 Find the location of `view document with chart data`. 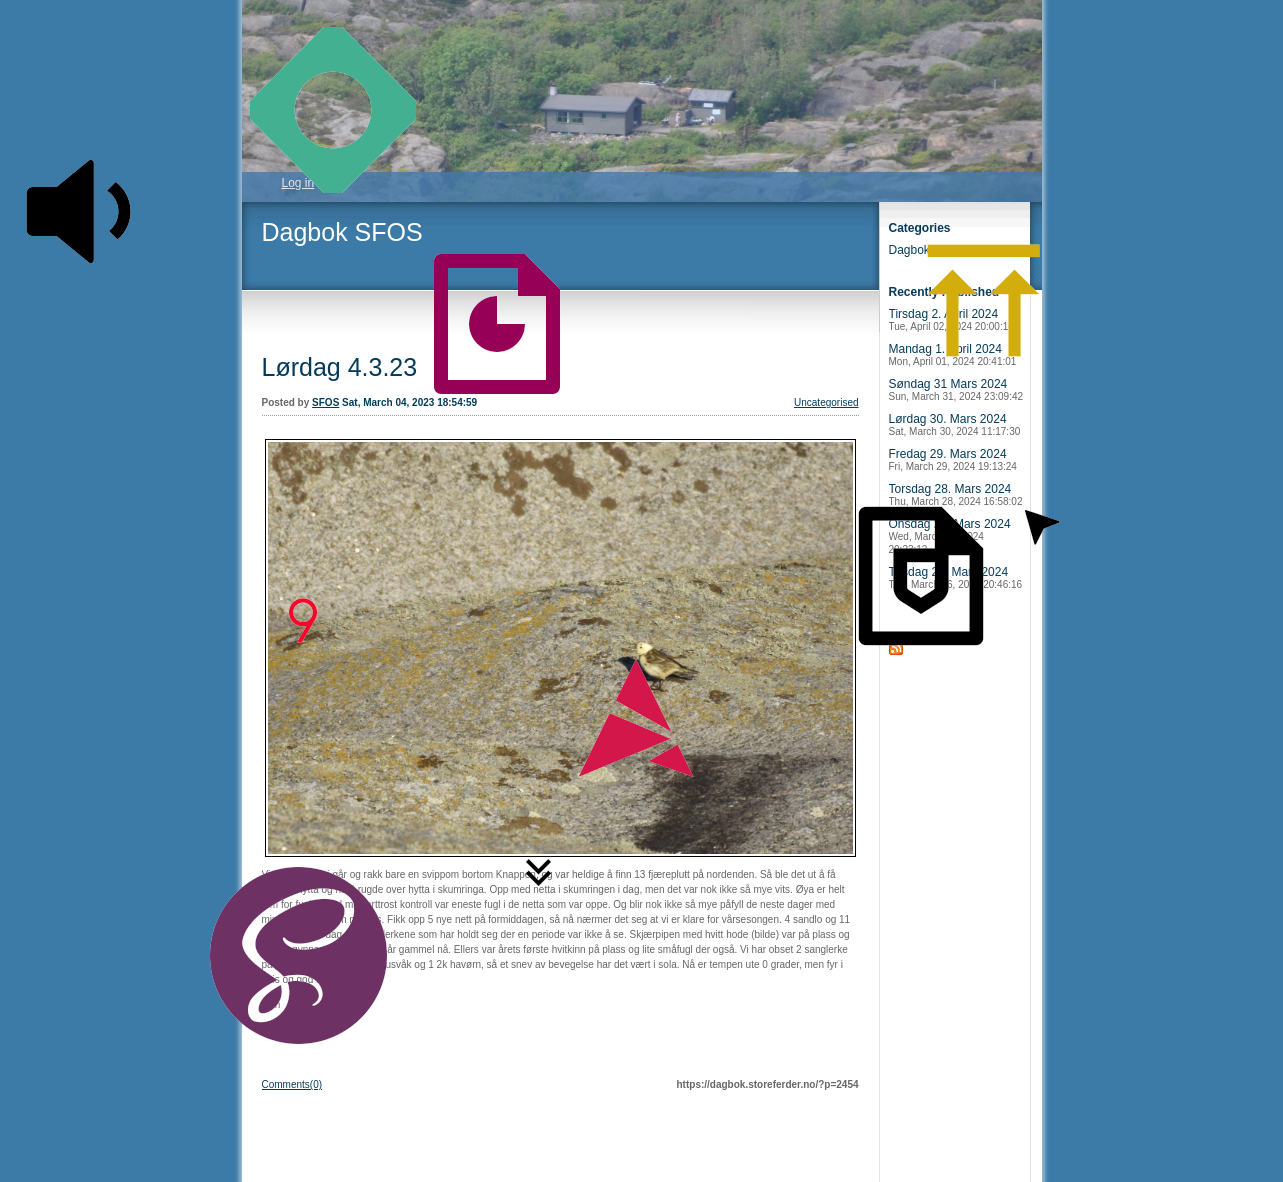

view document with chart data is located at coordinates (497, 324).